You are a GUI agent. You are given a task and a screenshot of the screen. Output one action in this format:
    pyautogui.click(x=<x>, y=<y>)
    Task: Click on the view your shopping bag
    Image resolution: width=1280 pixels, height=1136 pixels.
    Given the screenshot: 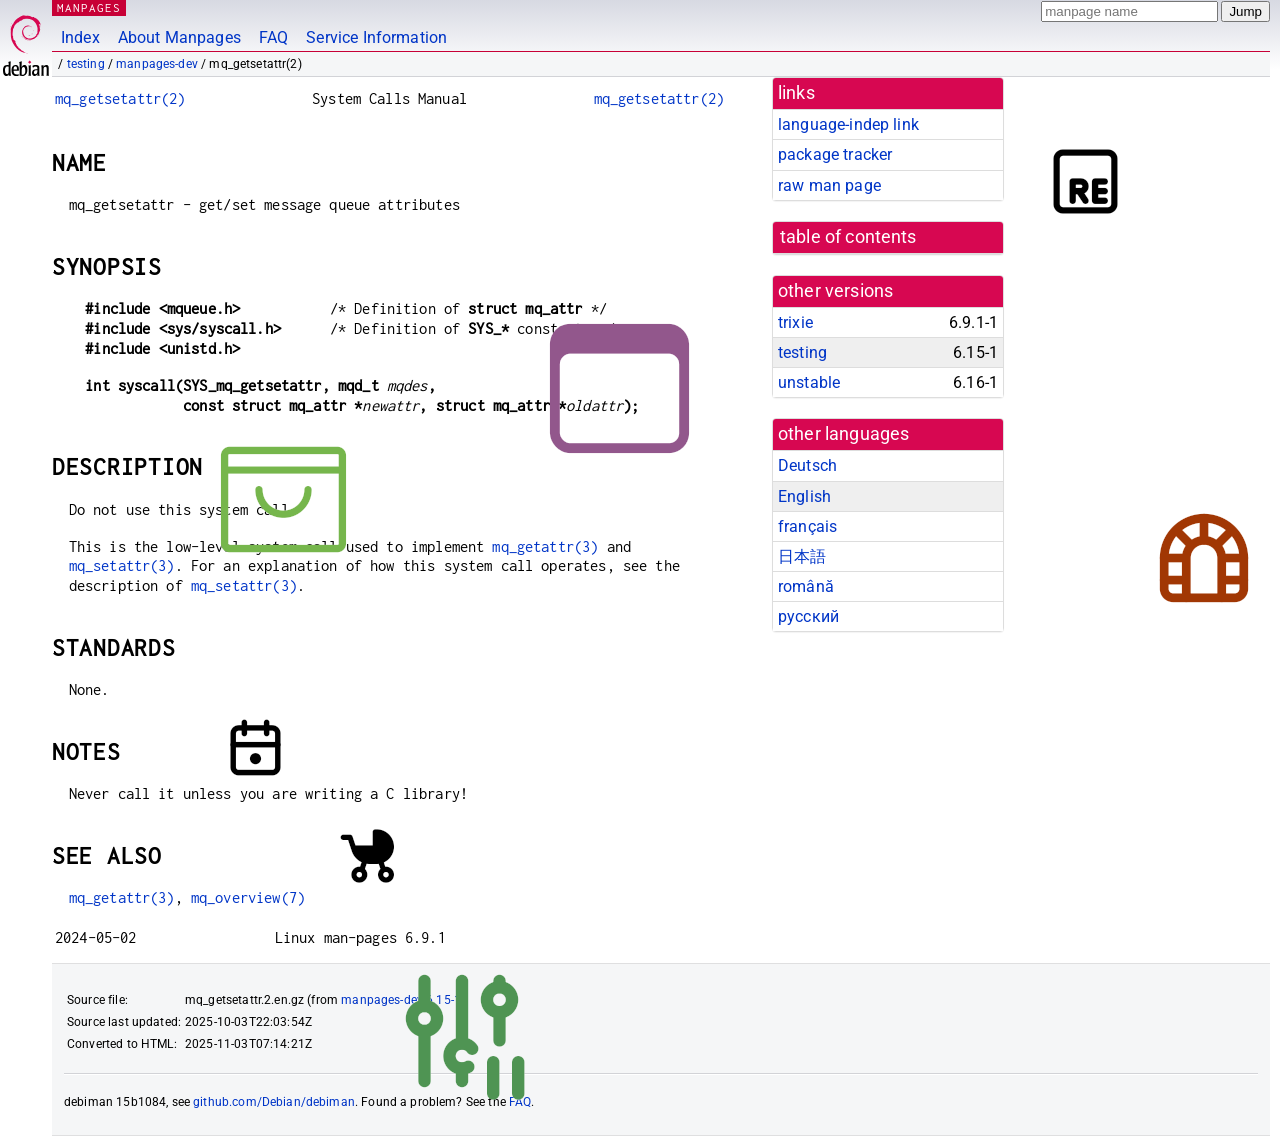 What is the action you would take?
    pyautogui.click(x=283, y=499)
    